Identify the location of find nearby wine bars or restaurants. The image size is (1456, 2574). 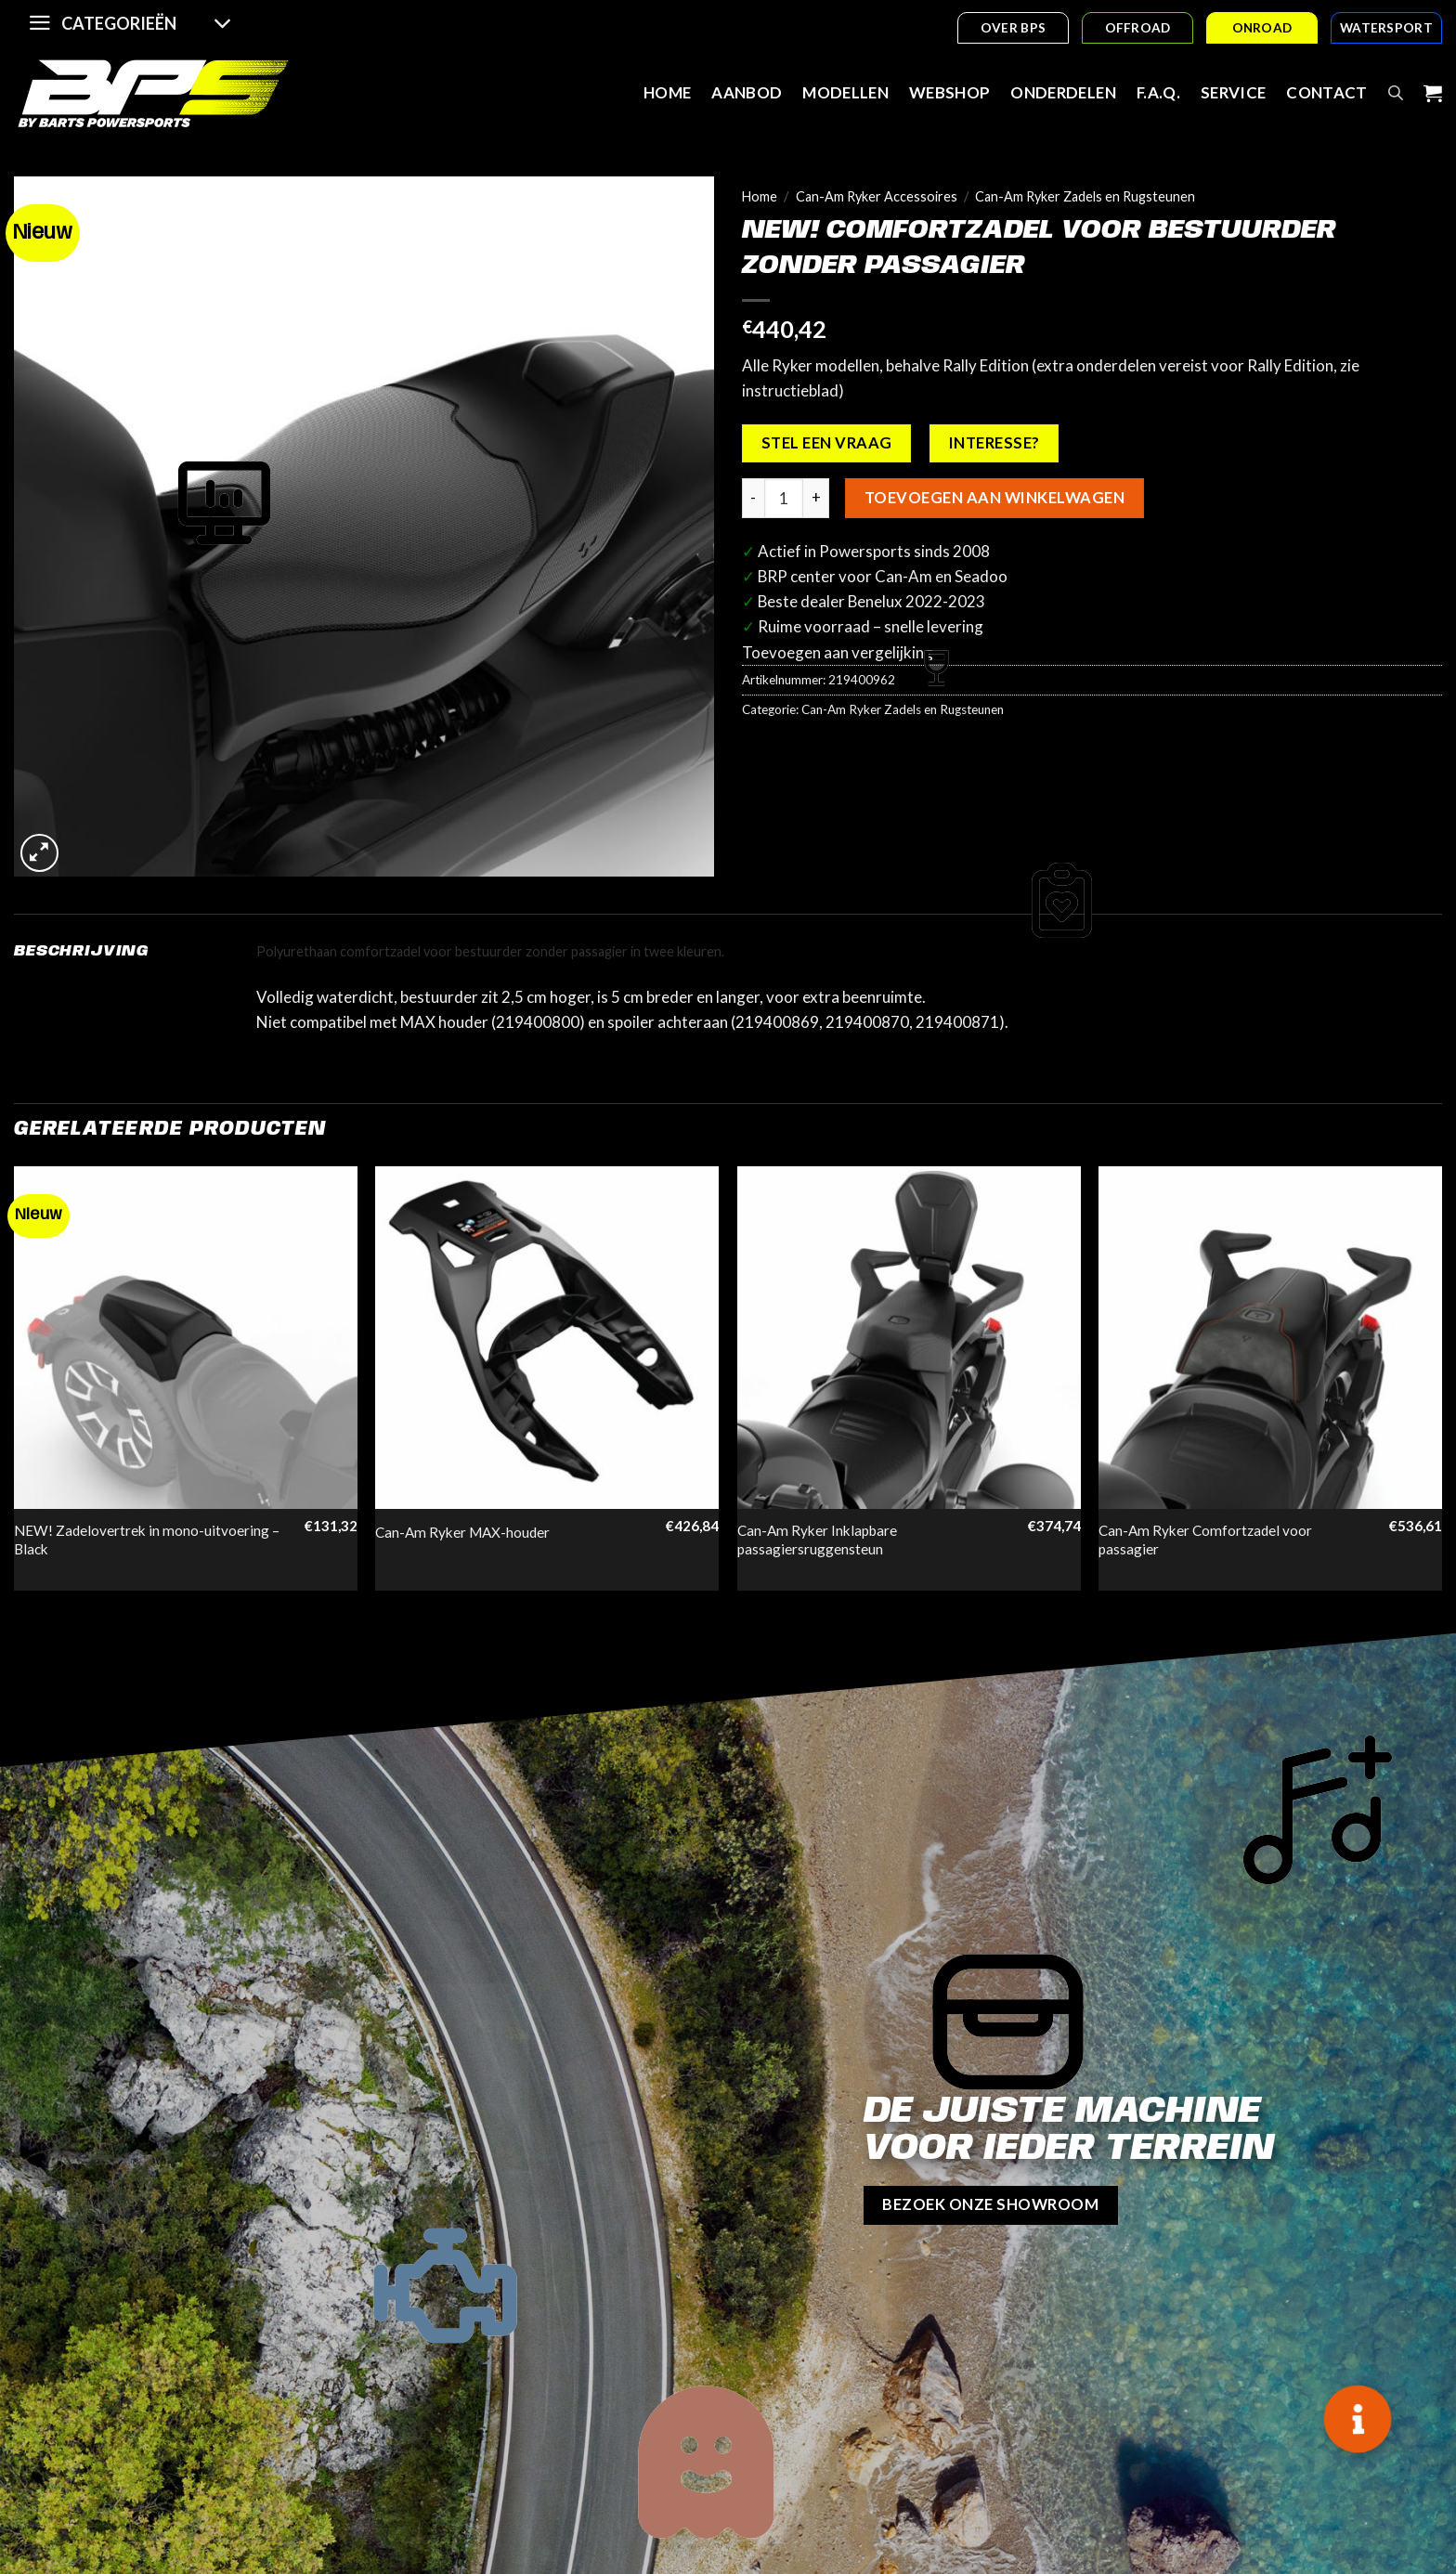
(936, 668).